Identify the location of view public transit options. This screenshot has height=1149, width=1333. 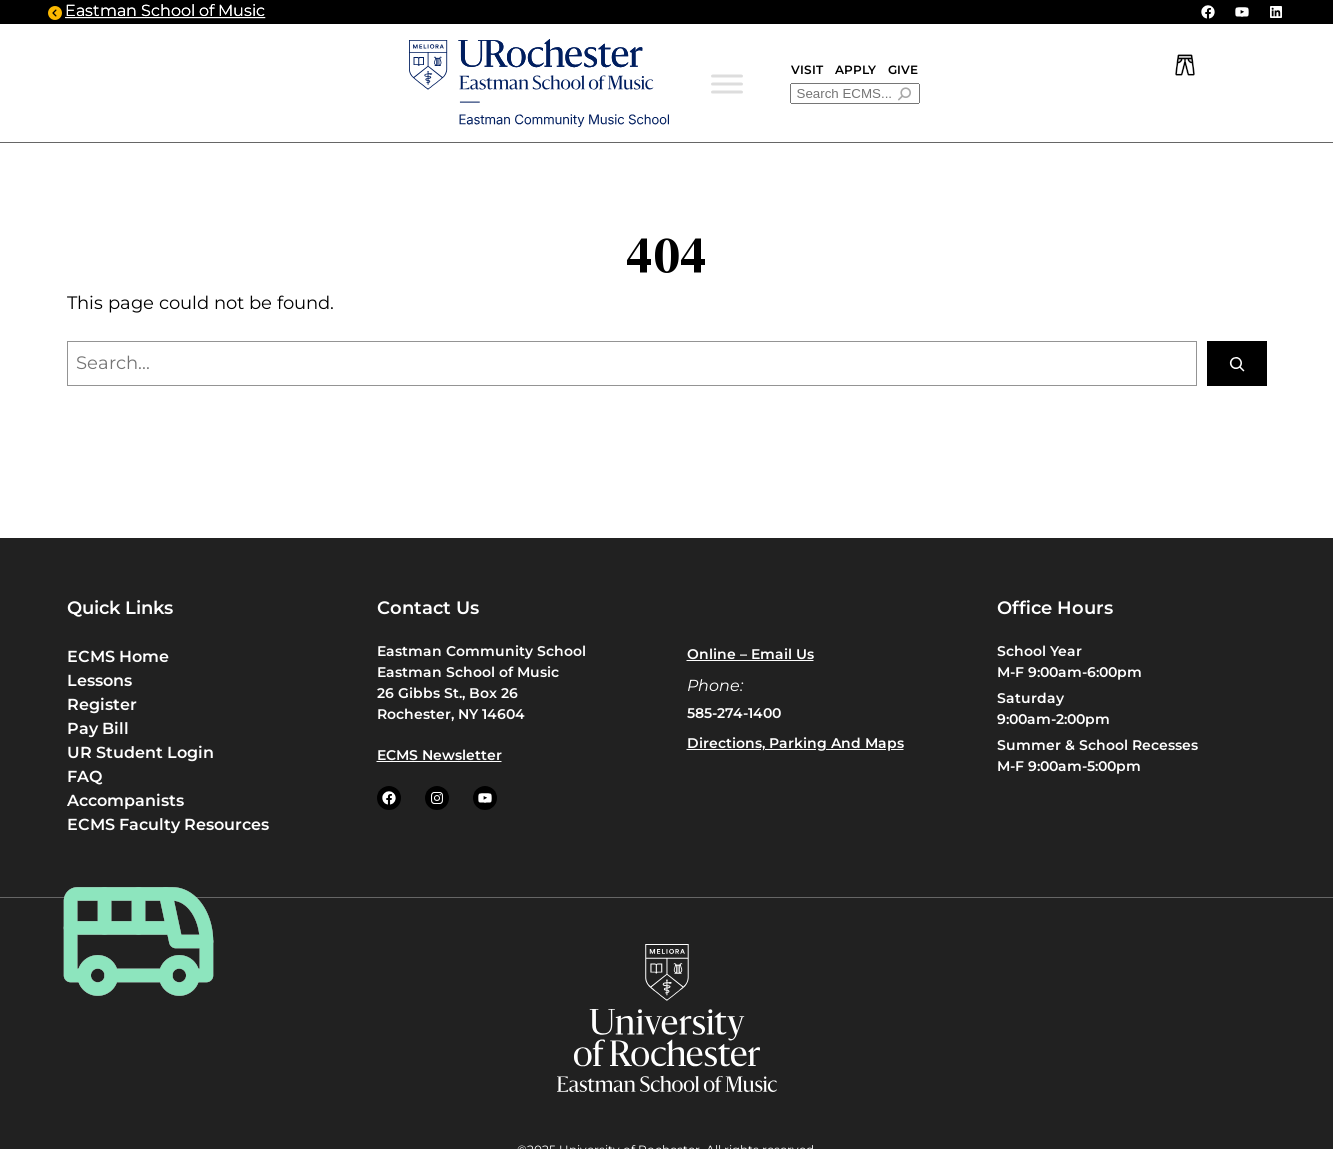
(138, 941).